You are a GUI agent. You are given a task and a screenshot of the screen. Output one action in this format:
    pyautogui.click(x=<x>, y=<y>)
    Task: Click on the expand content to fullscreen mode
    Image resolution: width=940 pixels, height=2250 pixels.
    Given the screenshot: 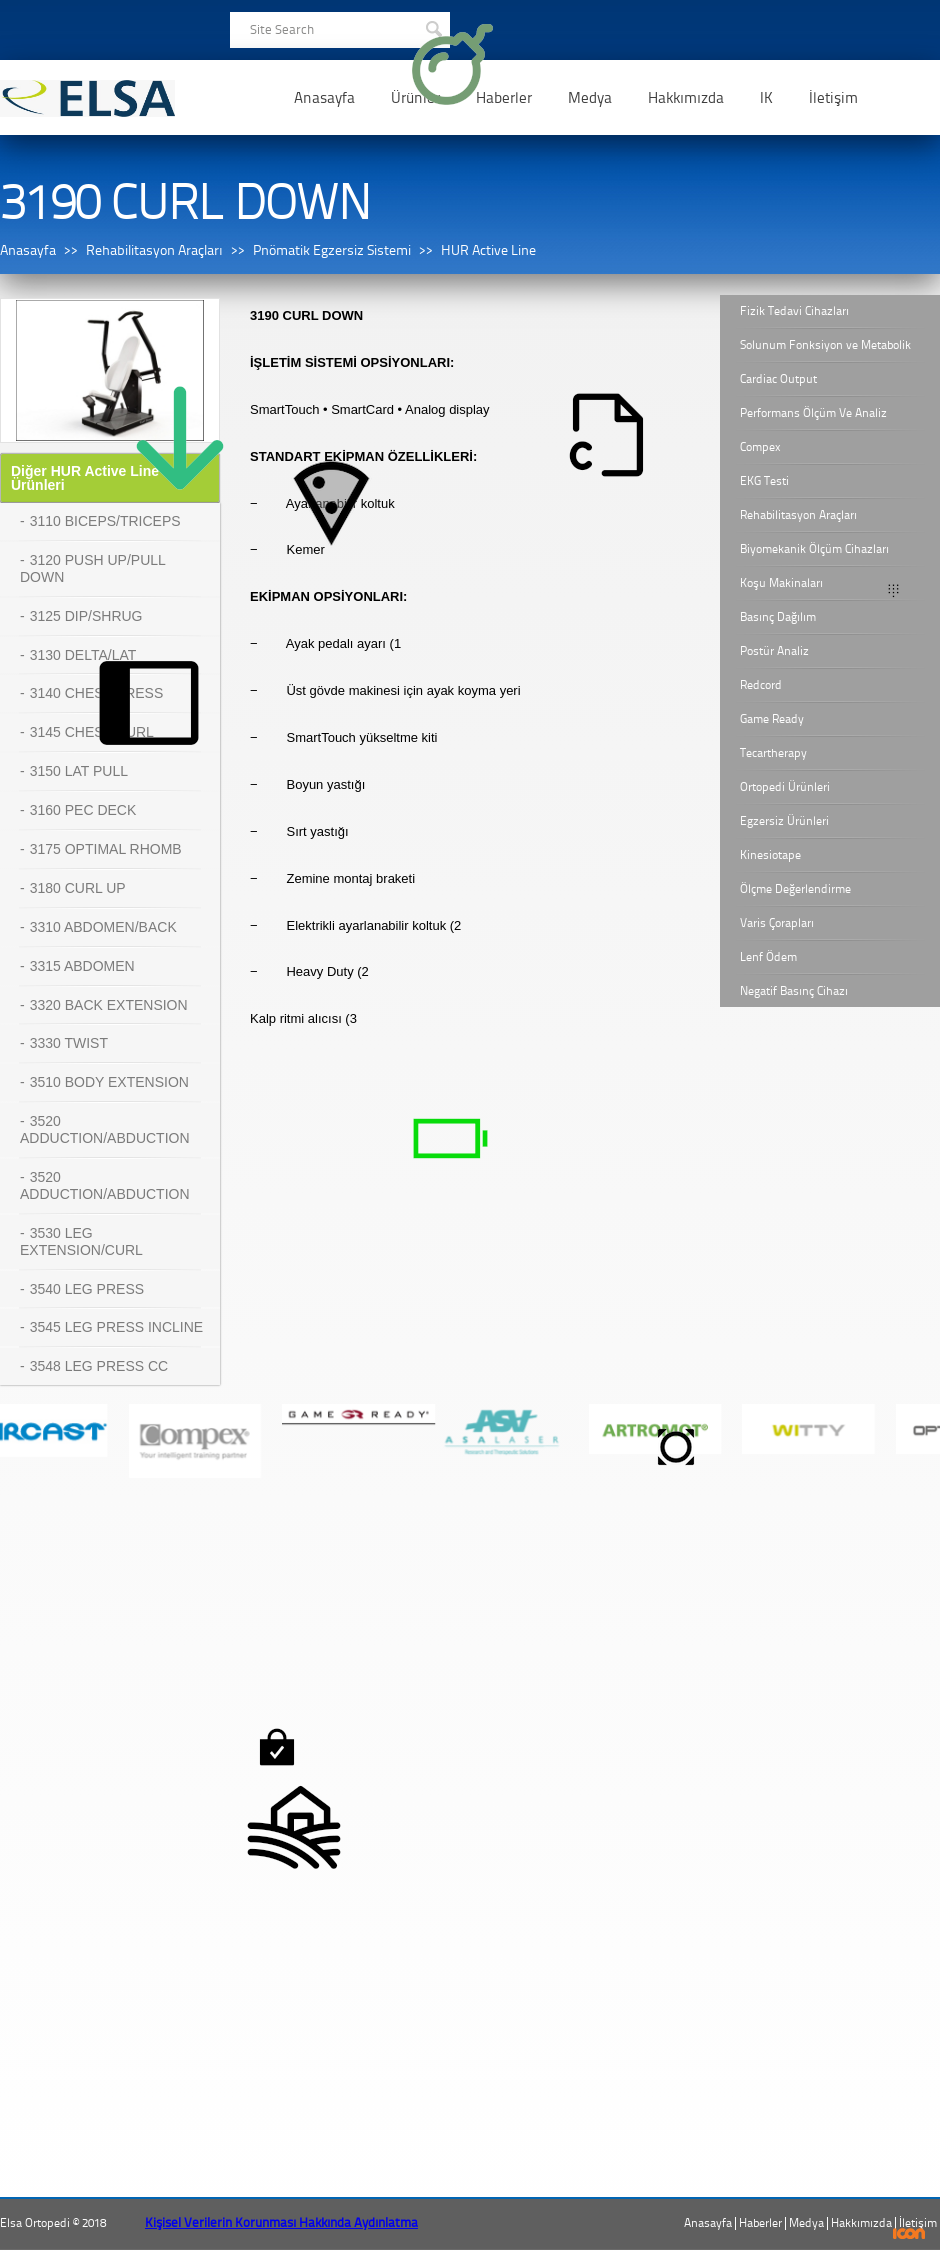 What is the action you would take?
    pyautogui.click(x=676, y=1447)
    